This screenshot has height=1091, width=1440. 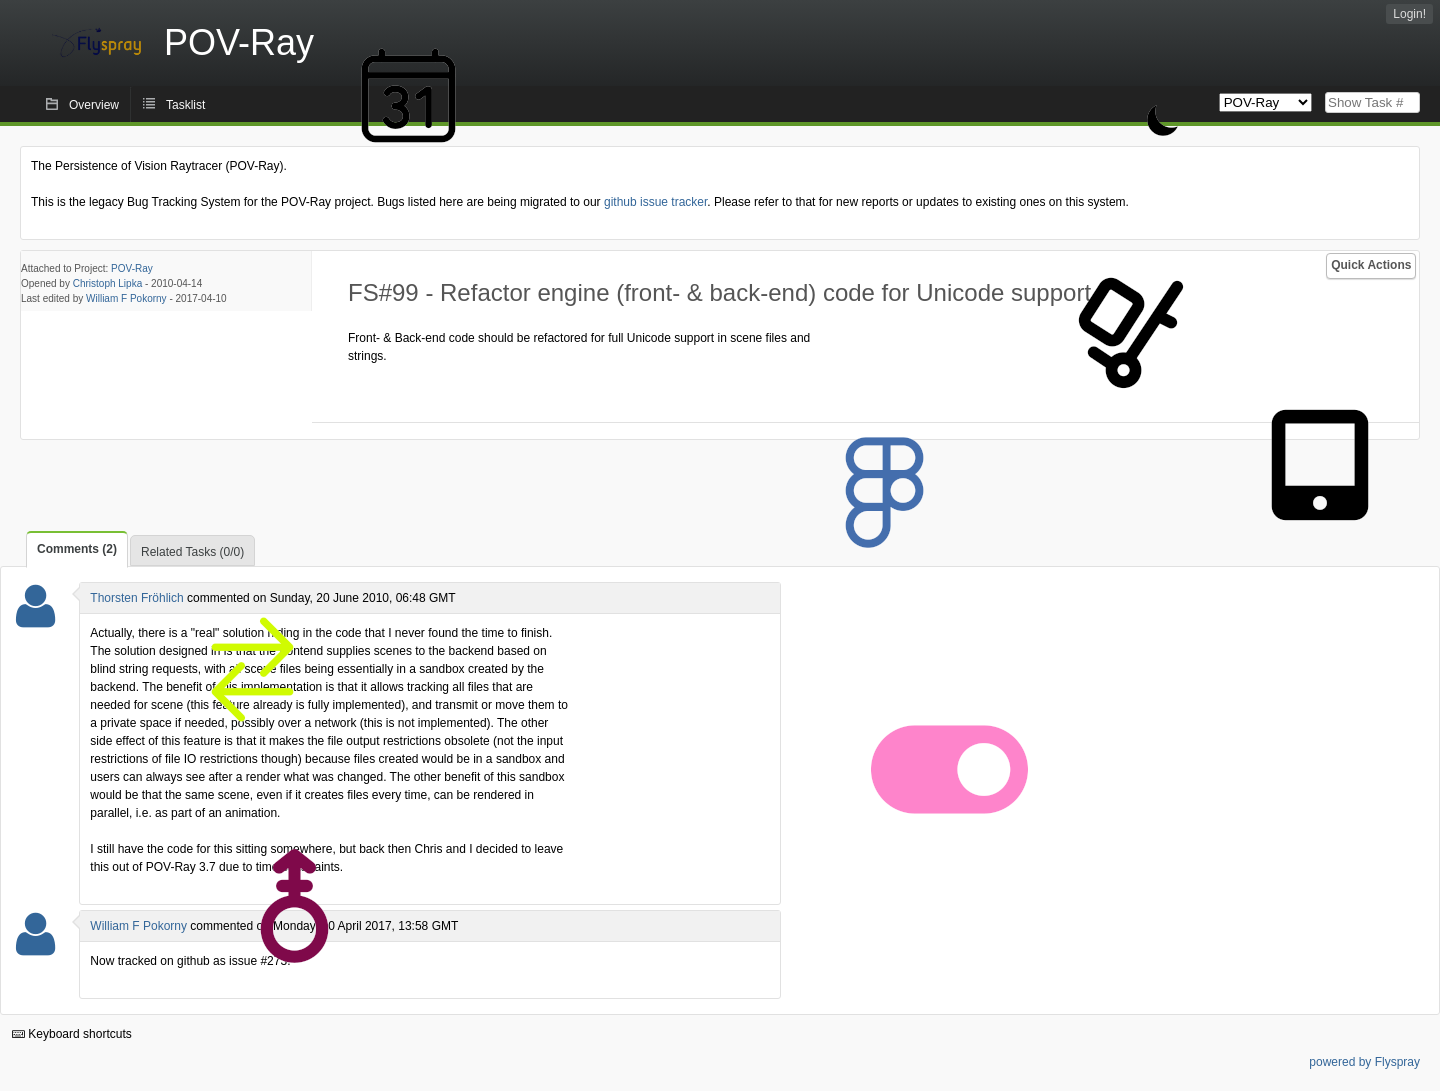 What do you see at coordinates (1129, 328) in the screenshot?
I see `view your shopping cart` at bounding box center [1129, 328].